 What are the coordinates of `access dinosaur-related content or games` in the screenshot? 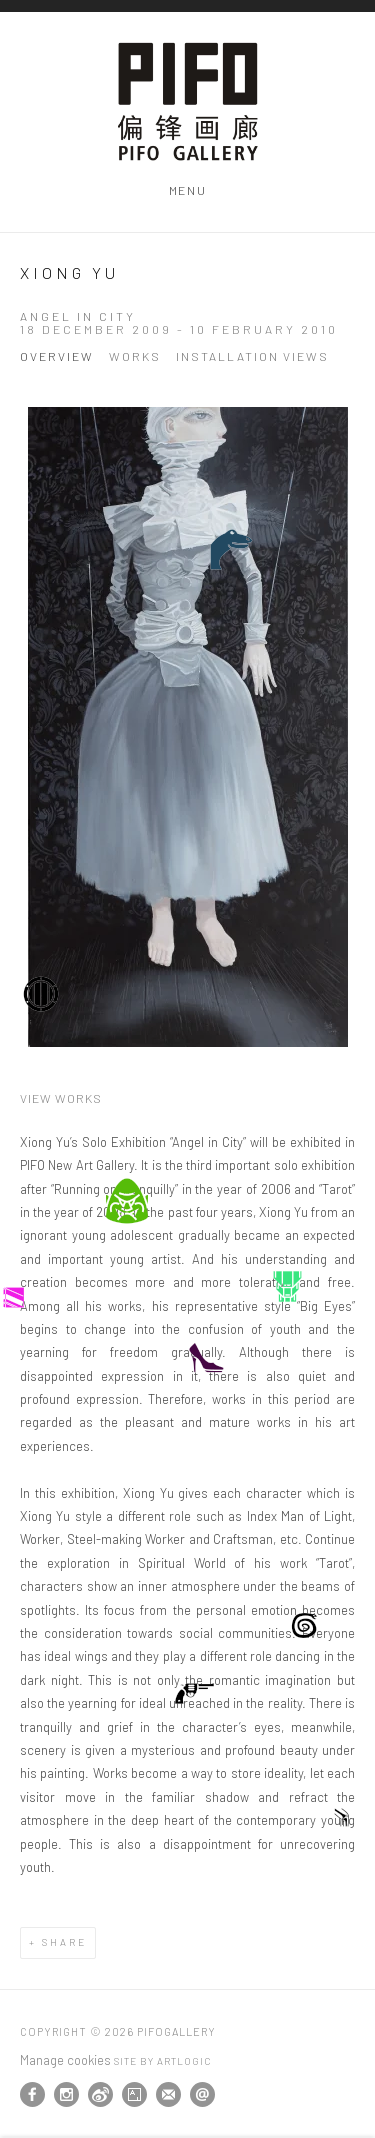 It's located at (232, 548).